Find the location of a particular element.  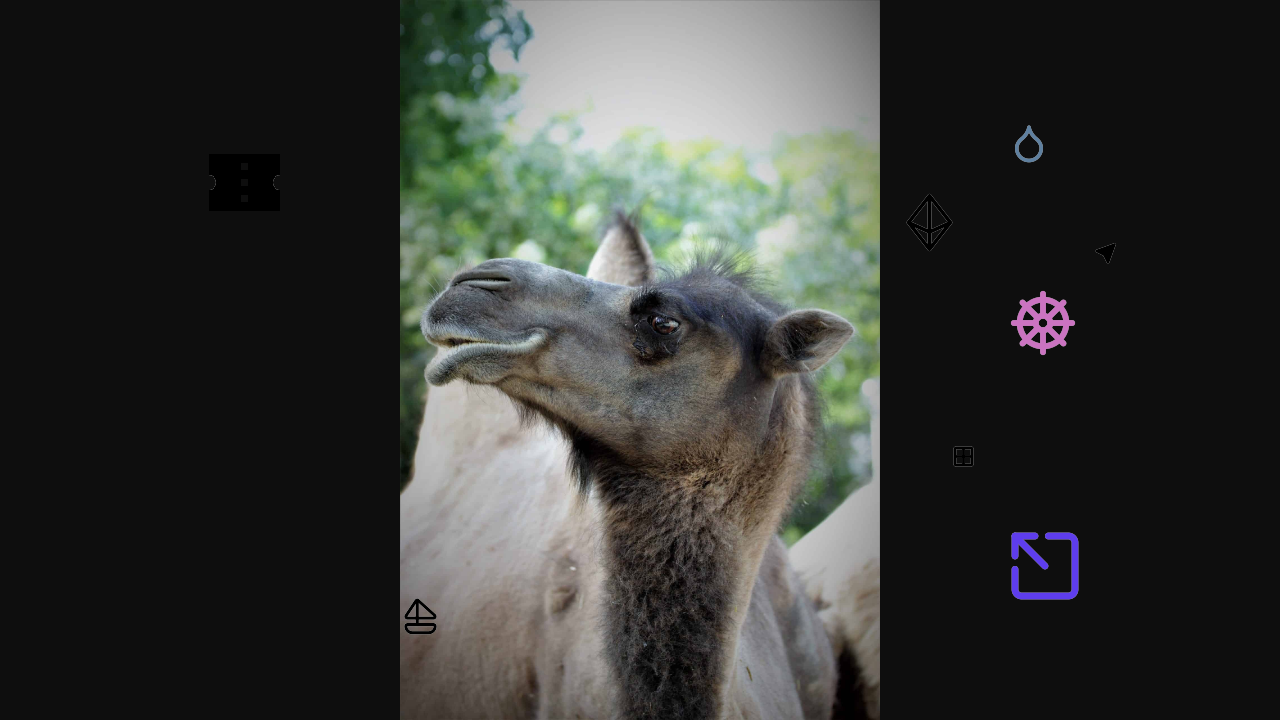

apply borders to all cells in a table is located at coordinates (963, 456).